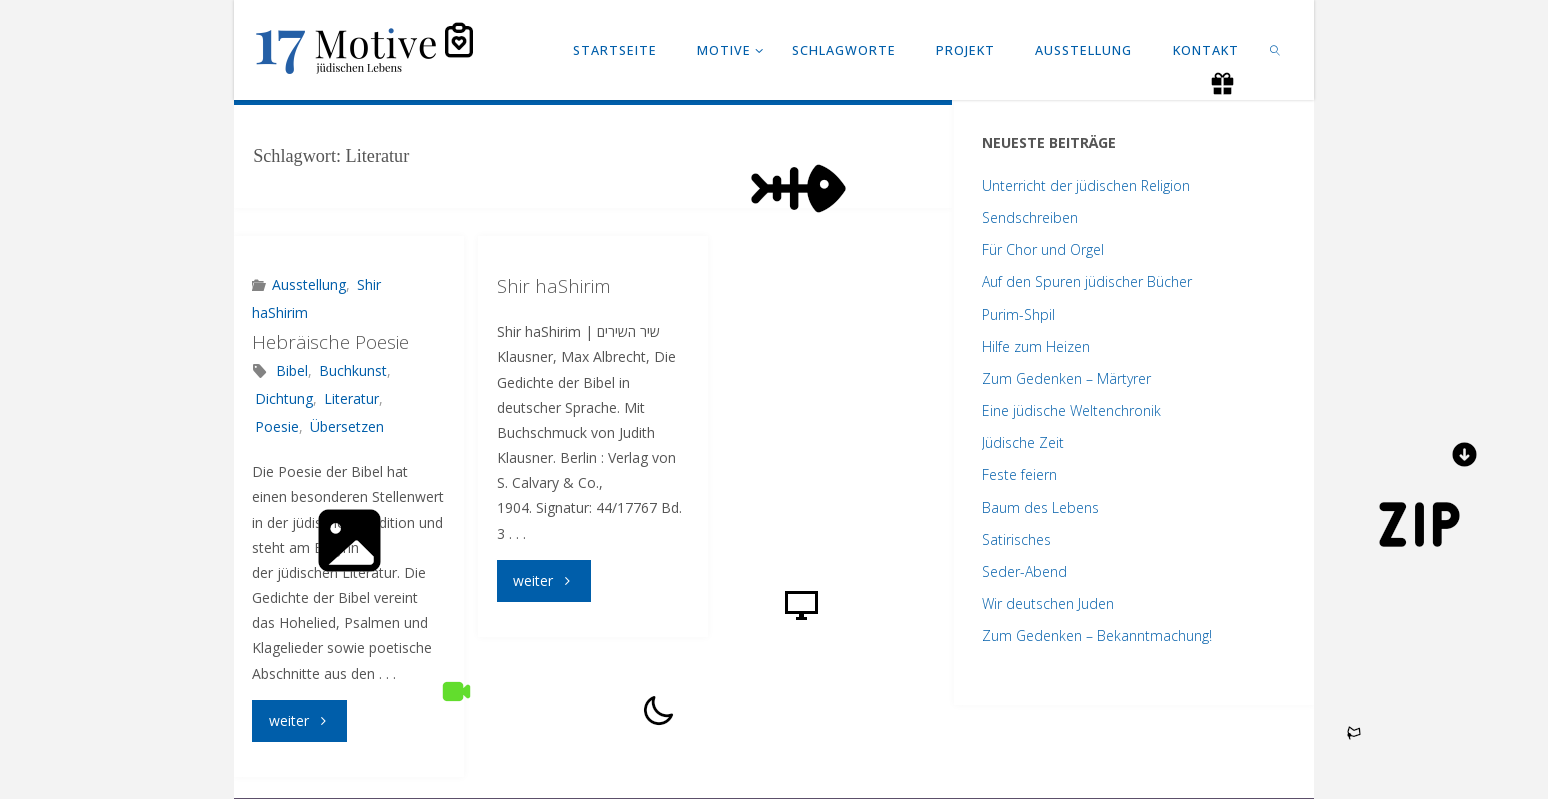 The image size is (1548, 799). I want to click on view image or photo, so click(349, 540).